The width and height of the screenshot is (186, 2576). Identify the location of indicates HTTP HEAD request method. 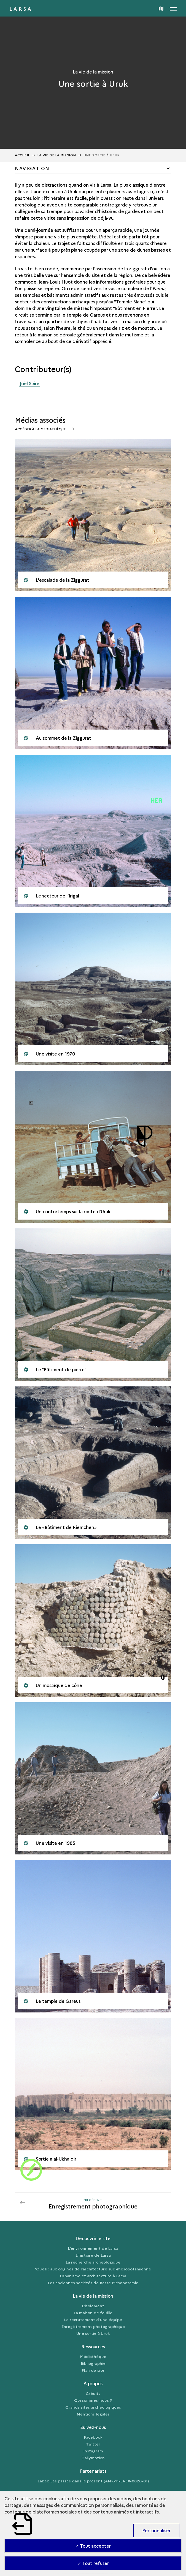
(157, 800).